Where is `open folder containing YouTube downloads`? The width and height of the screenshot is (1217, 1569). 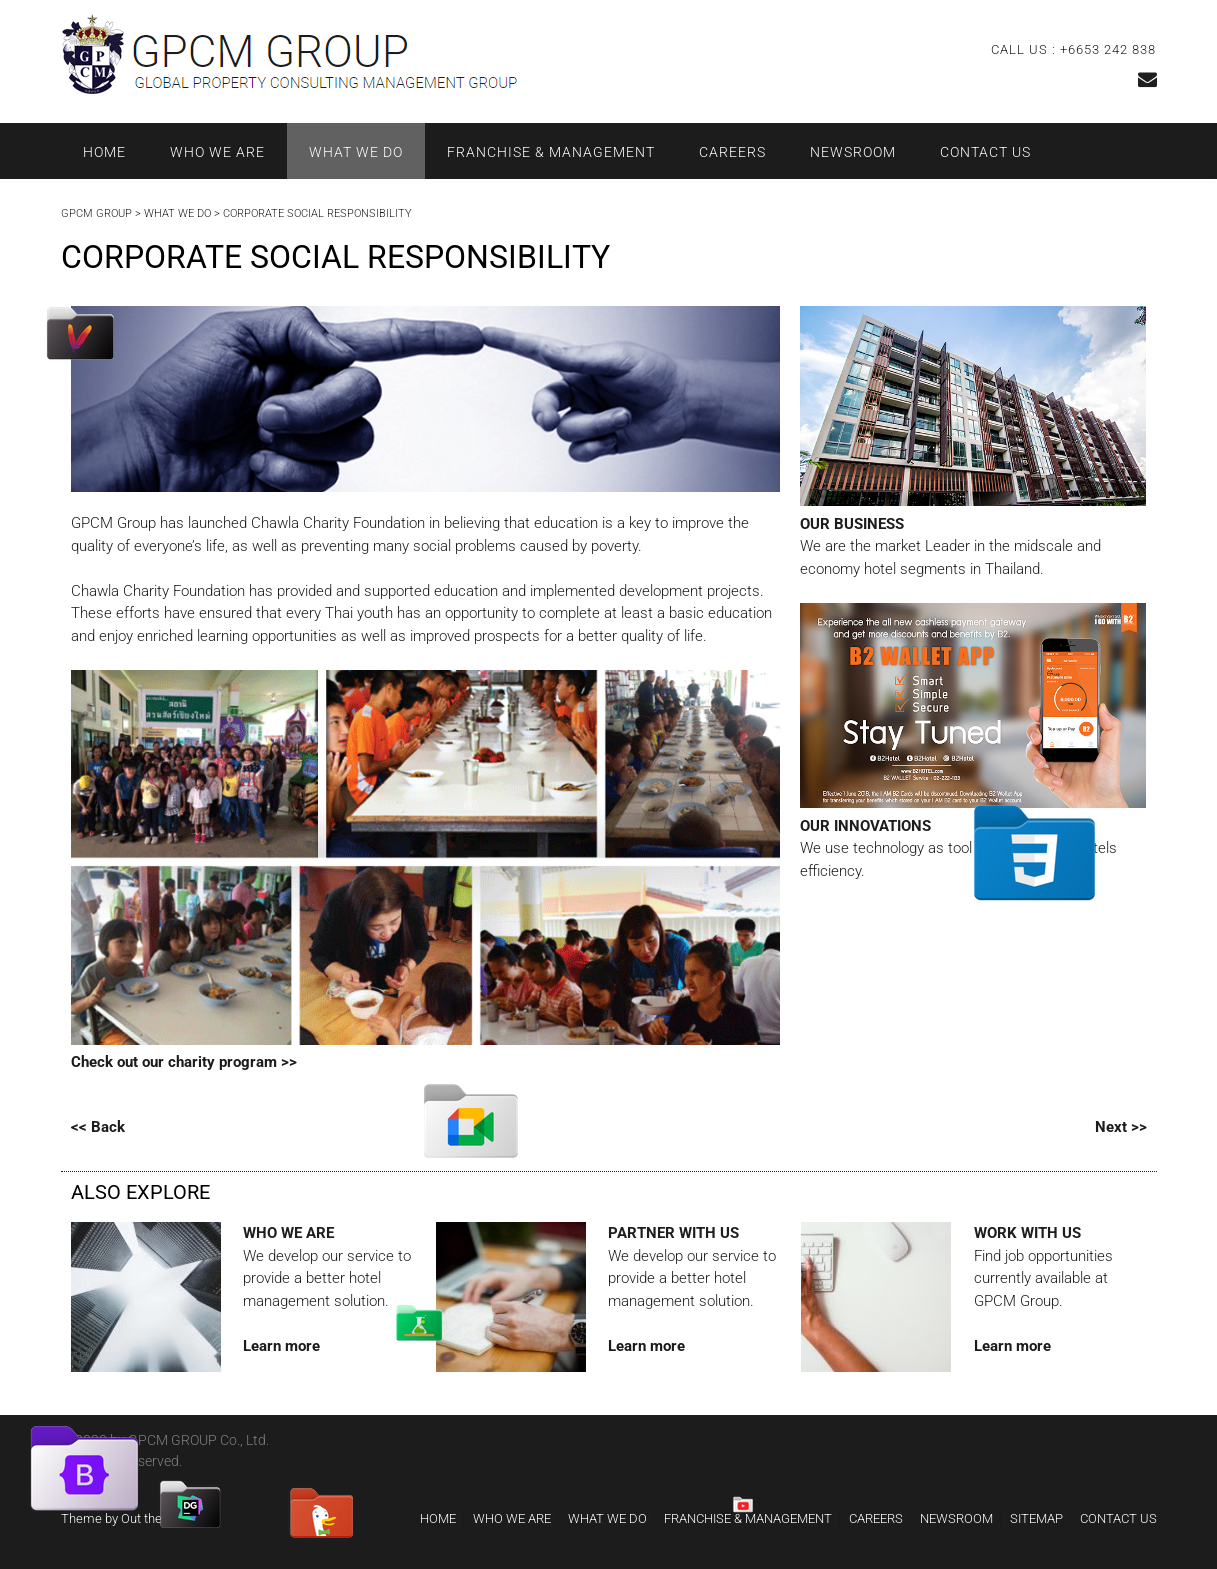
open folder containing YouTube downloads is located at coordinates (743, 1505).